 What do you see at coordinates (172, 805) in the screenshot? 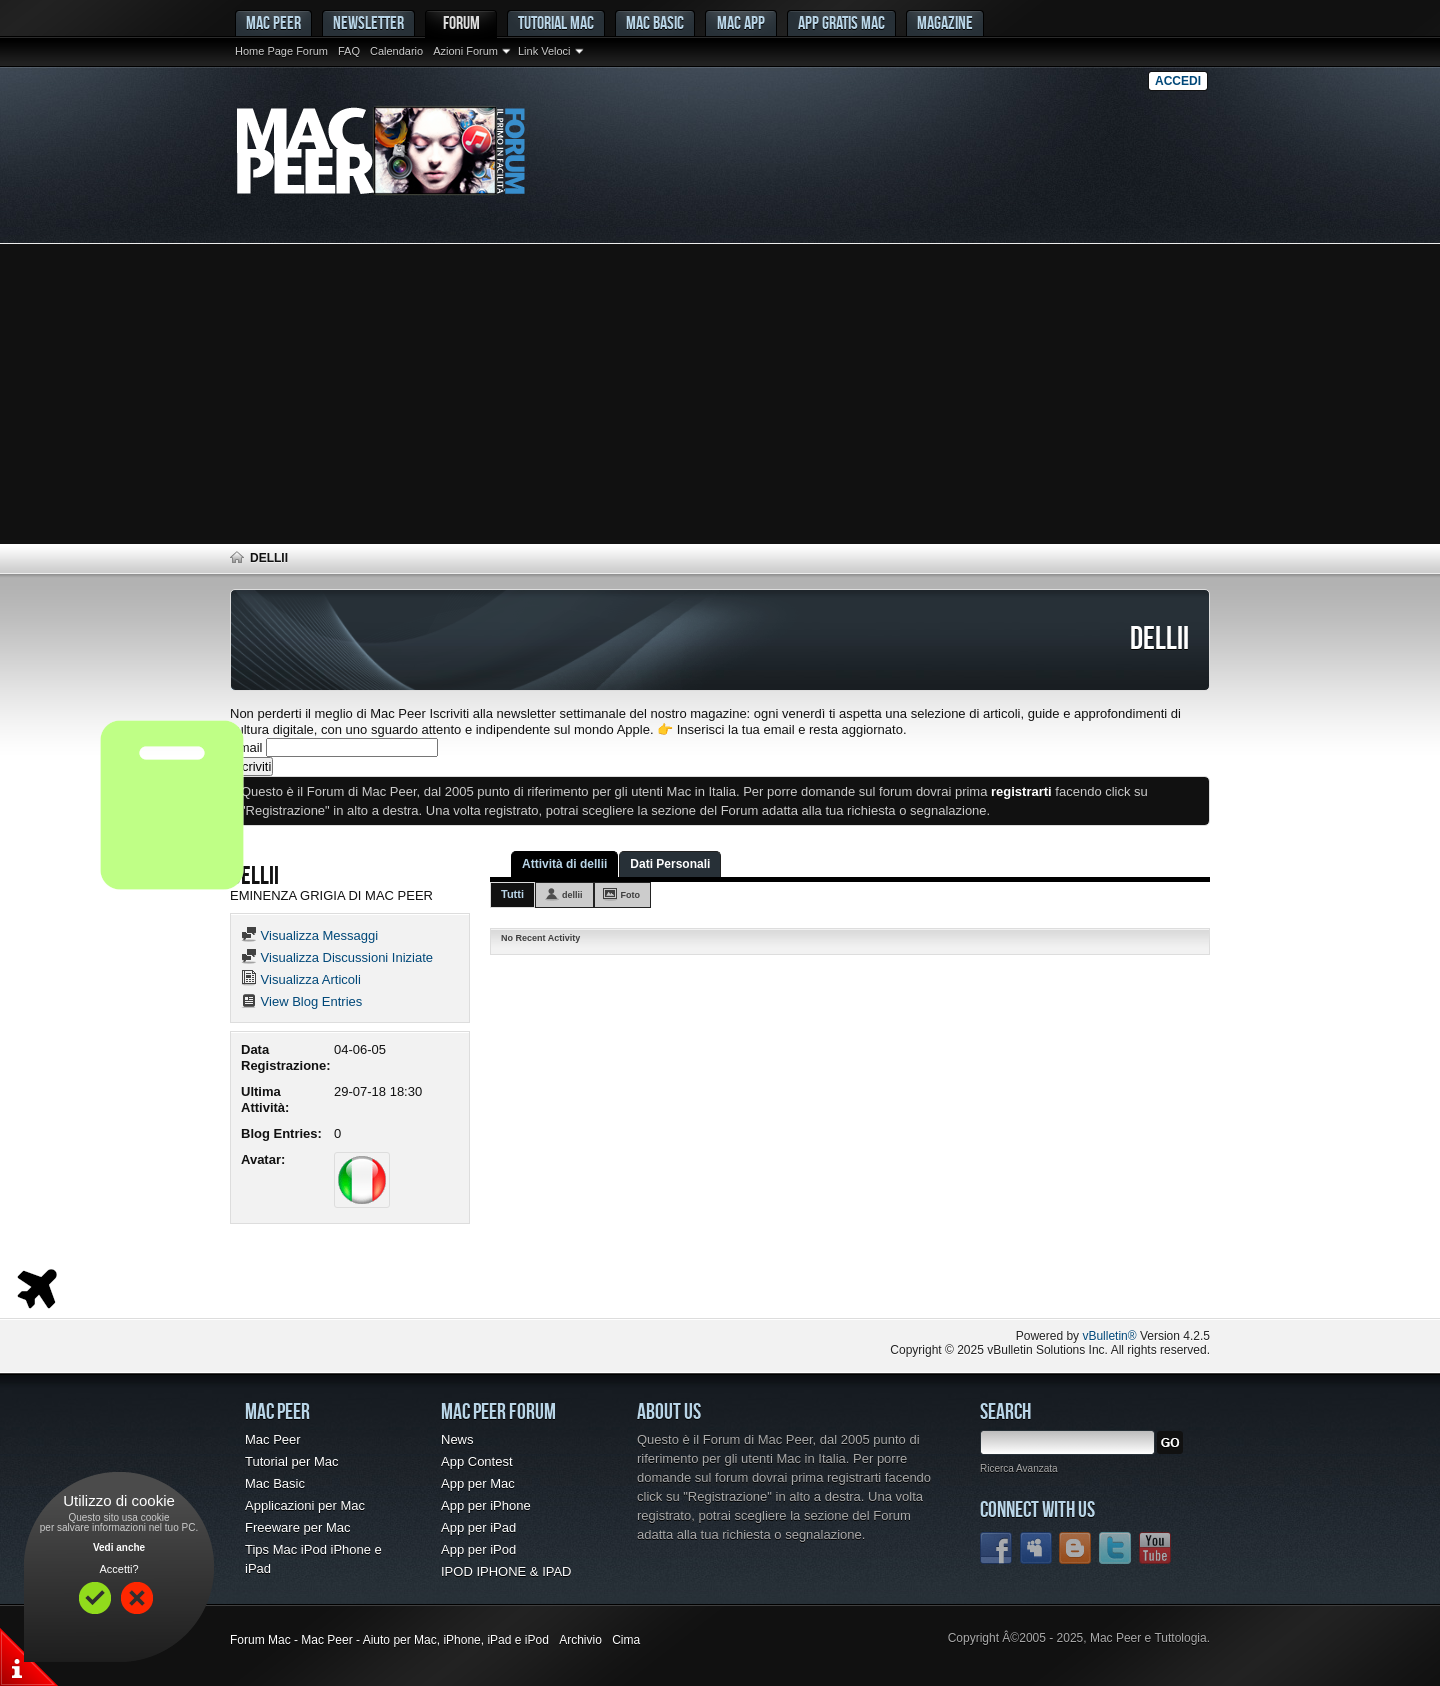
I see `tablet device with speaker` at bounding box center [172, 805].